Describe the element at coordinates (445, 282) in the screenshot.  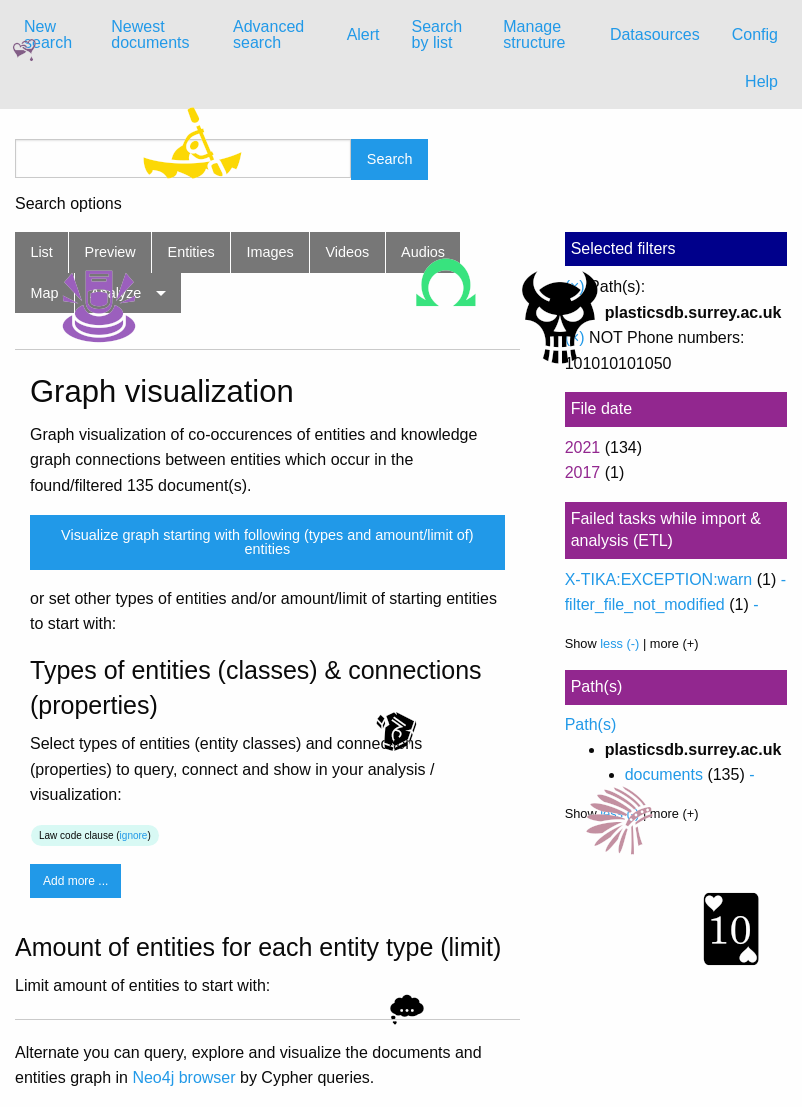
I see `represents omega or final/end state in a game` at that location.